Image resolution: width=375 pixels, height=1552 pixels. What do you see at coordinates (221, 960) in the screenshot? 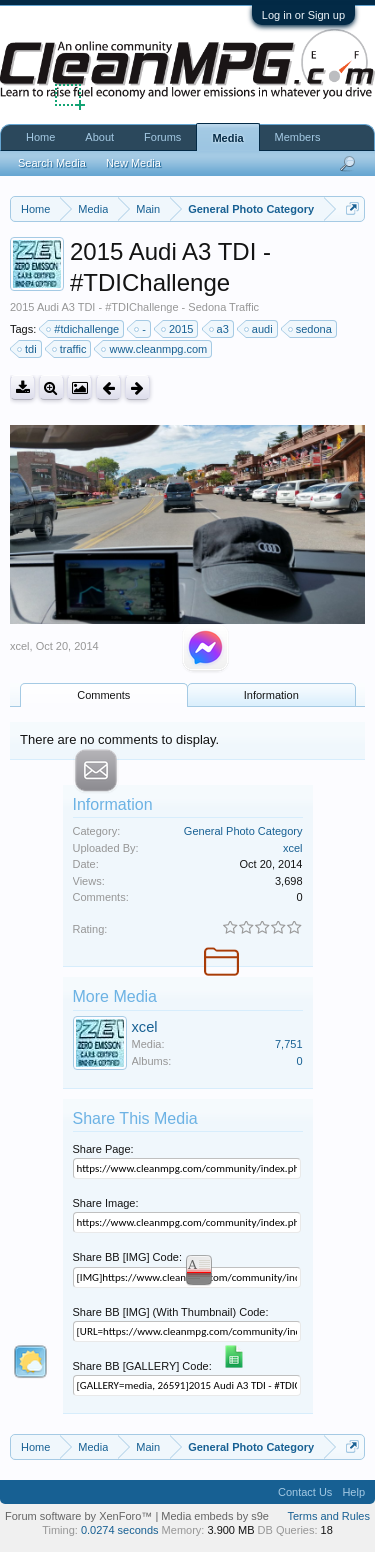
I see `open file manager` at bounding box center [221, 960].